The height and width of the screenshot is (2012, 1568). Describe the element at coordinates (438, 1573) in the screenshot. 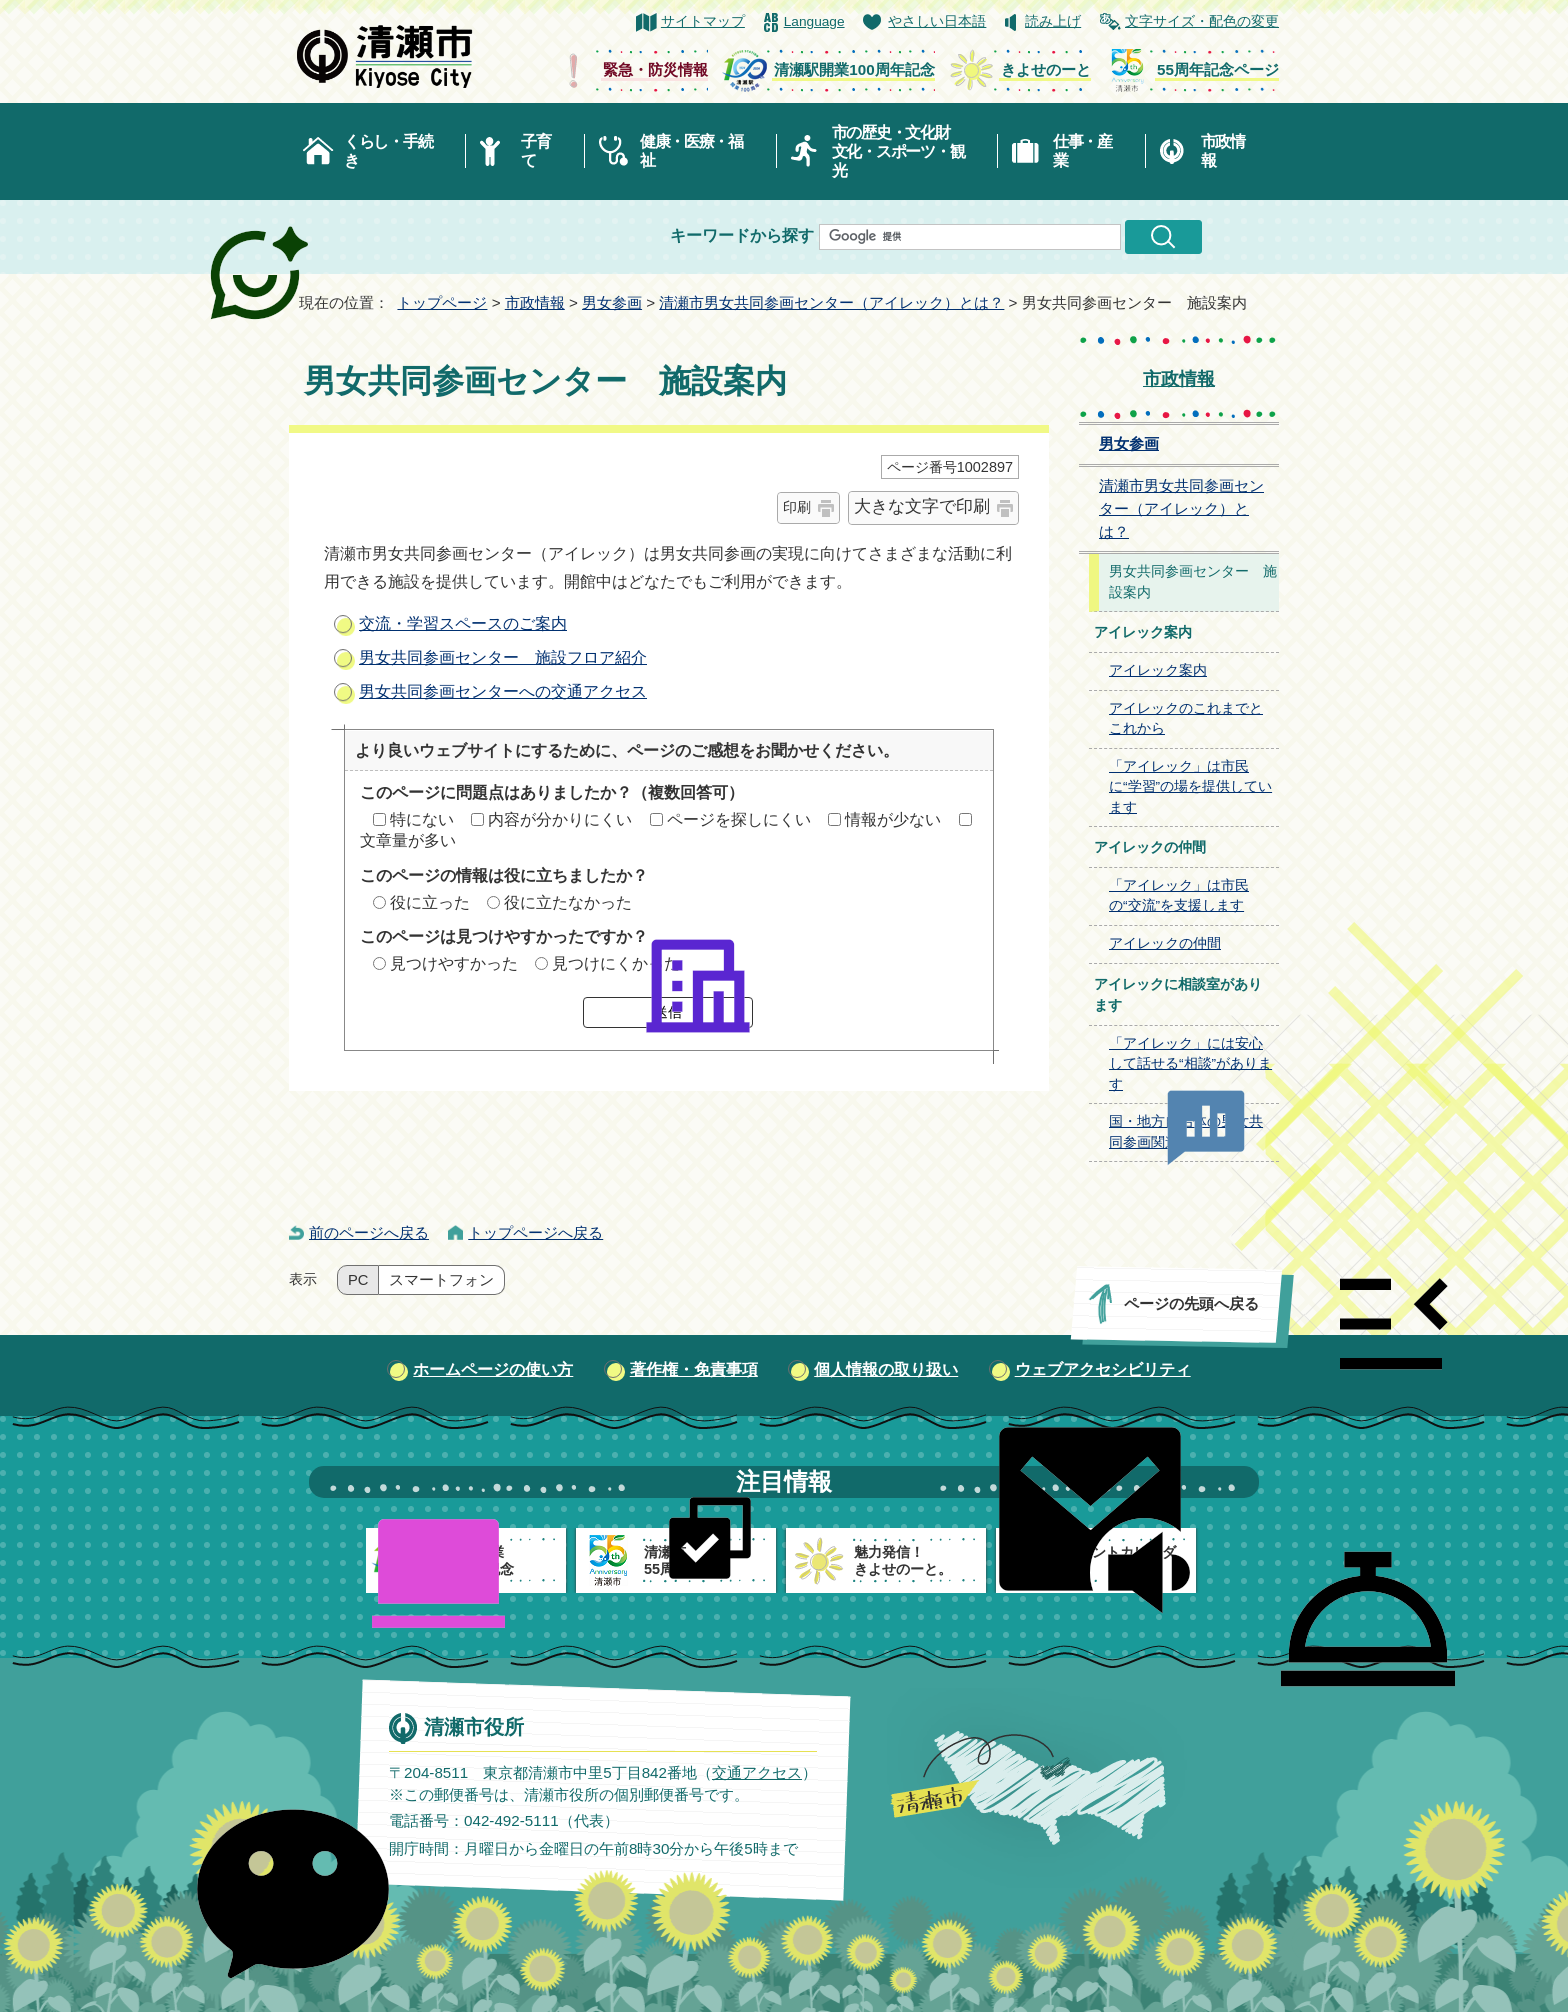

I see `view device information for macbook` at that location.